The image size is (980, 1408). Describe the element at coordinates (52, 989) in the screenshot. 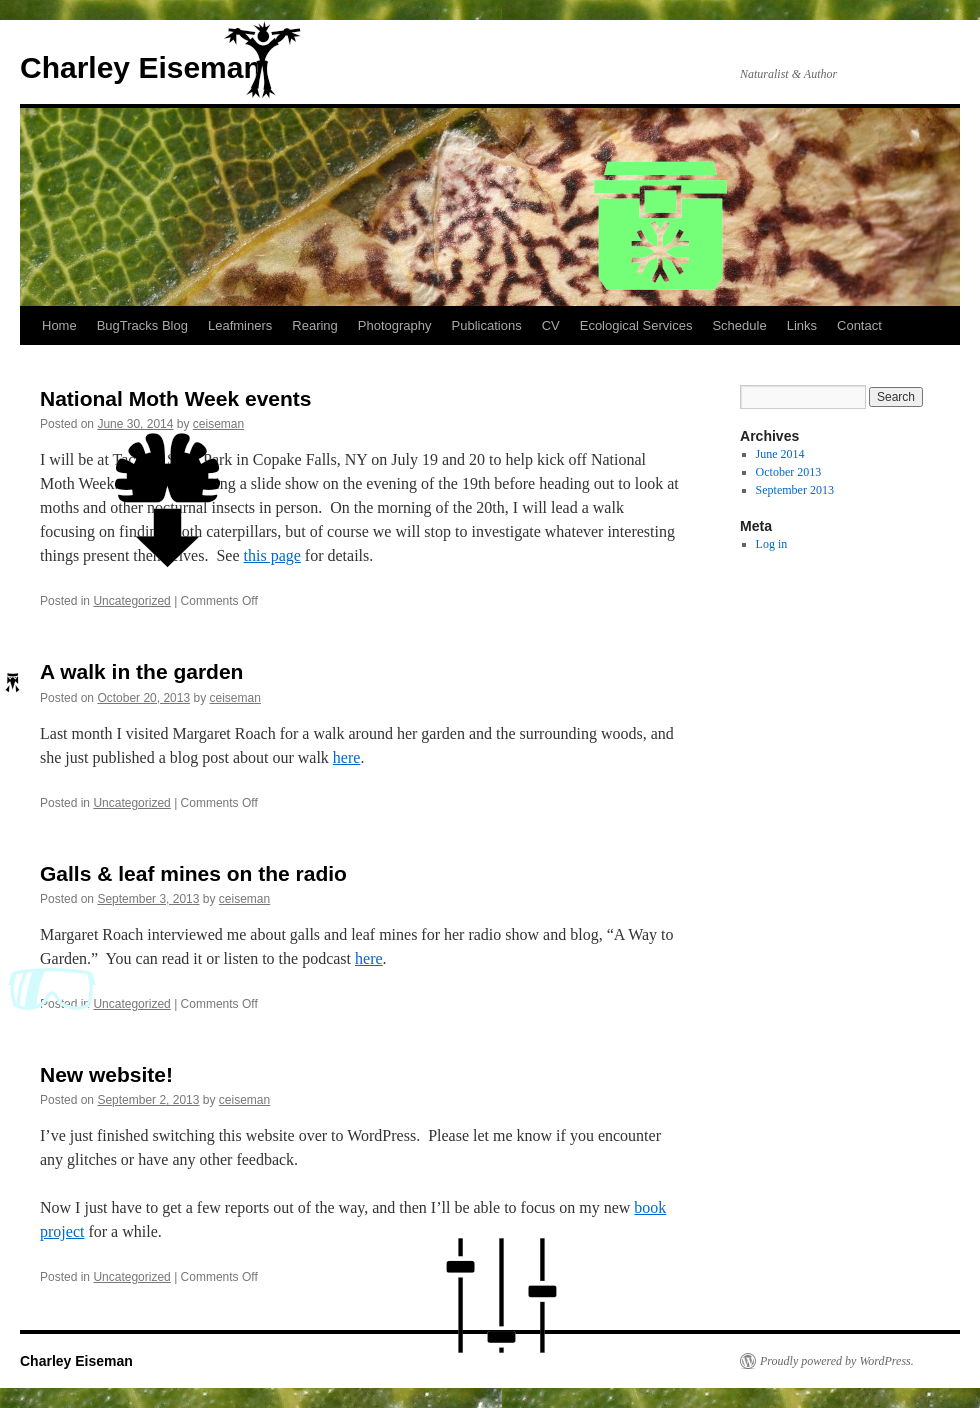

I see `enable safety mode or protective settings` at that location.